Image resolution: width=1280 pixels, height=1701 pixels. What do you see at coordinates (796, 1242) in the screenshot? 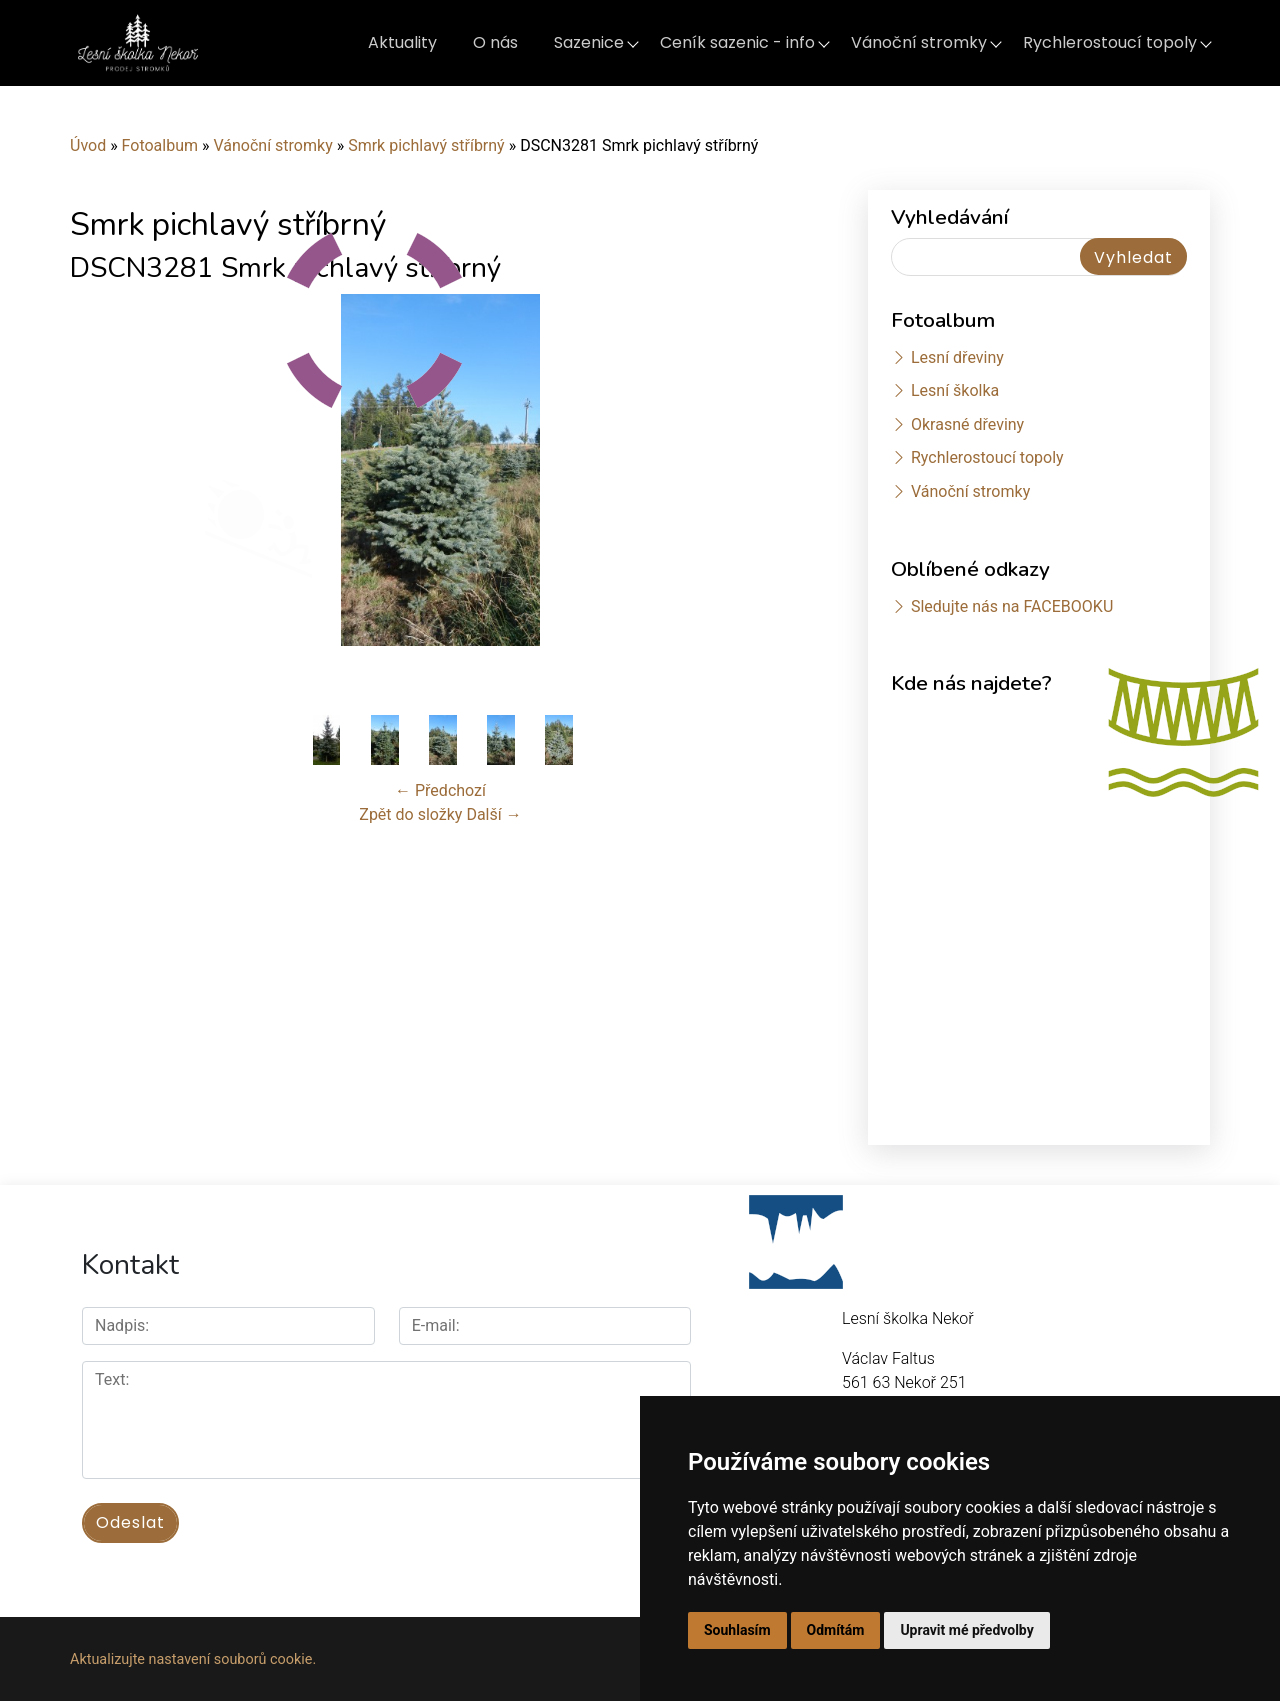
I see `enter a cave or underground area in-game` at bounding box center [796, 1242].